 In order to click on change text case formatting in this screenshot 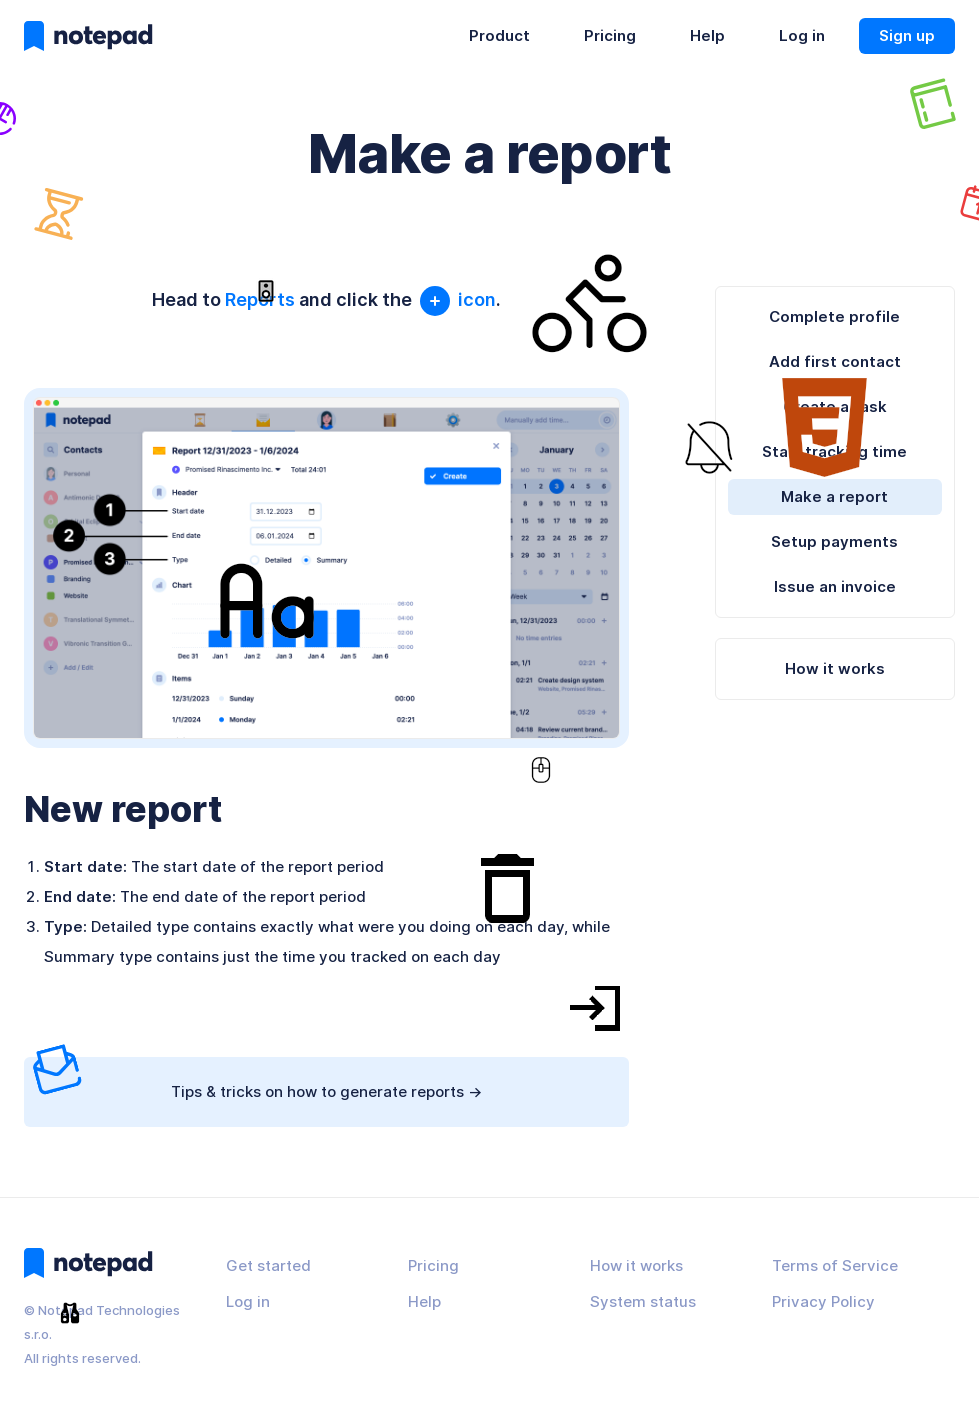, I will do `click(267, 601)`.